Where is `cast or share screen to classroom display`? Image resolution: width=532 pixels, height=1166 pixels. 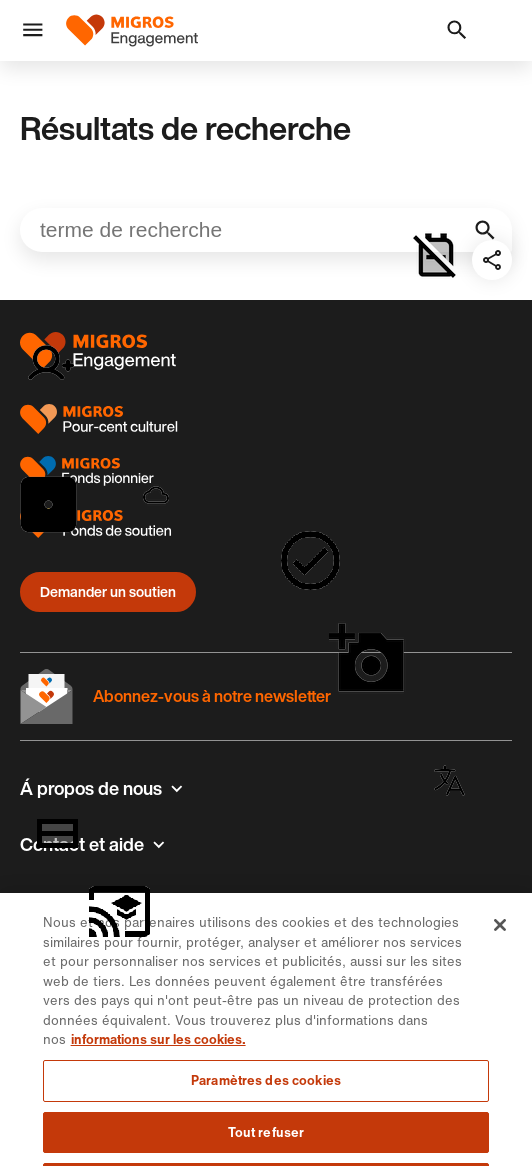 cast or share screen to classroom display is located at coordinates (119, 911).